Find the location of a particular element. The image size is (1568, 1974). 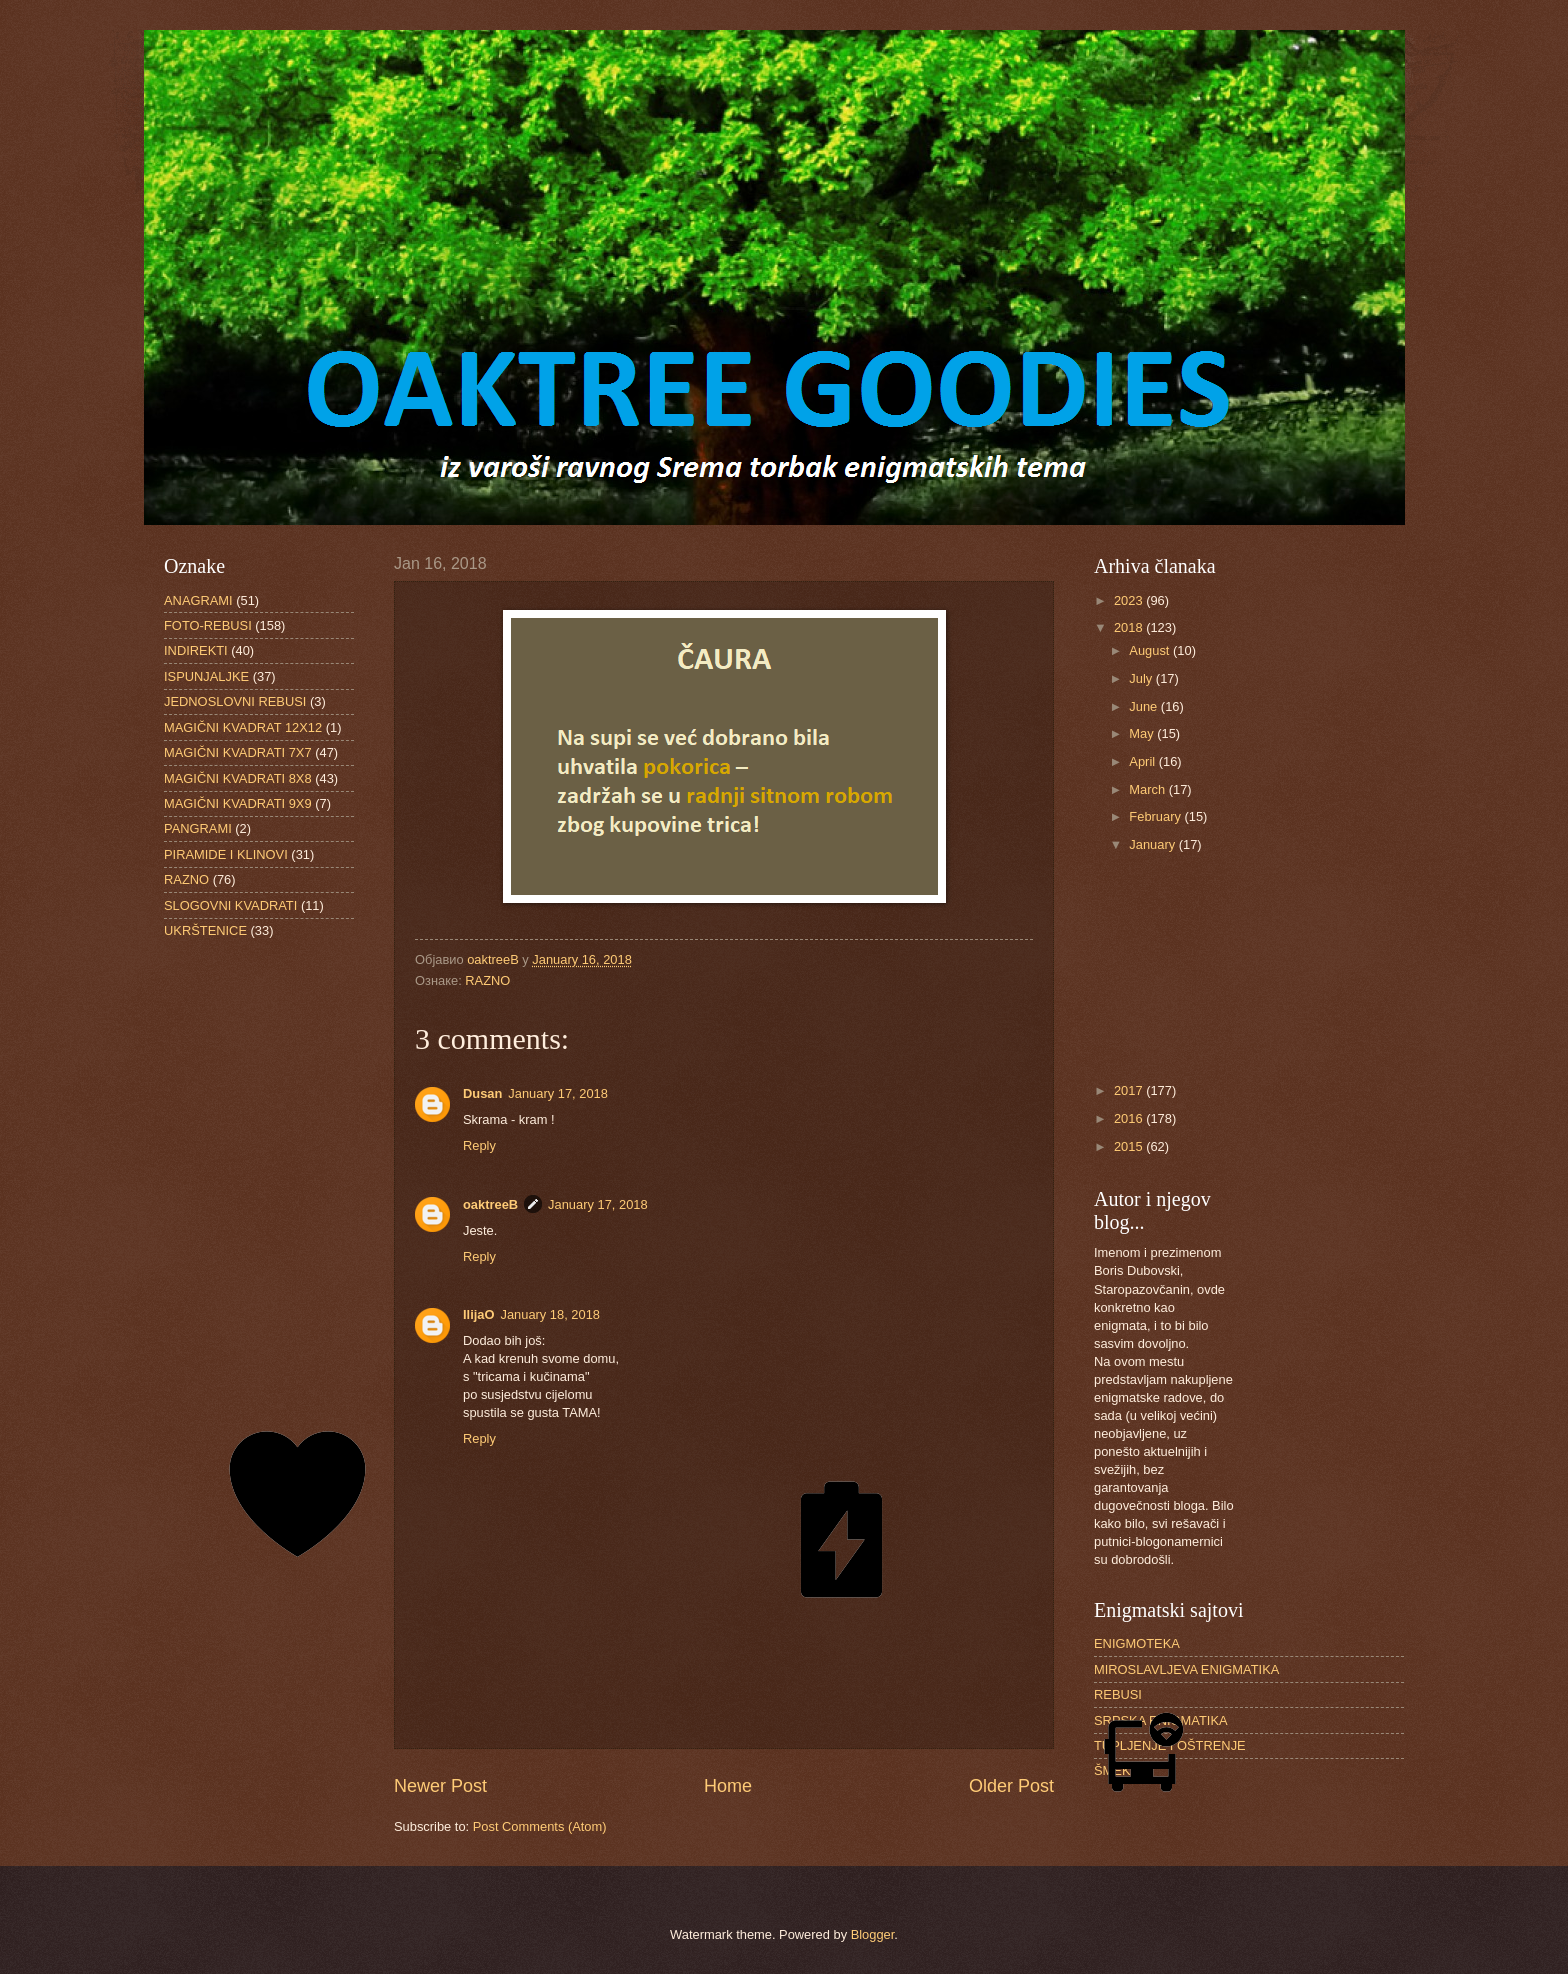

indicates bus has wifi available is located at coordinates (1142, 1754).